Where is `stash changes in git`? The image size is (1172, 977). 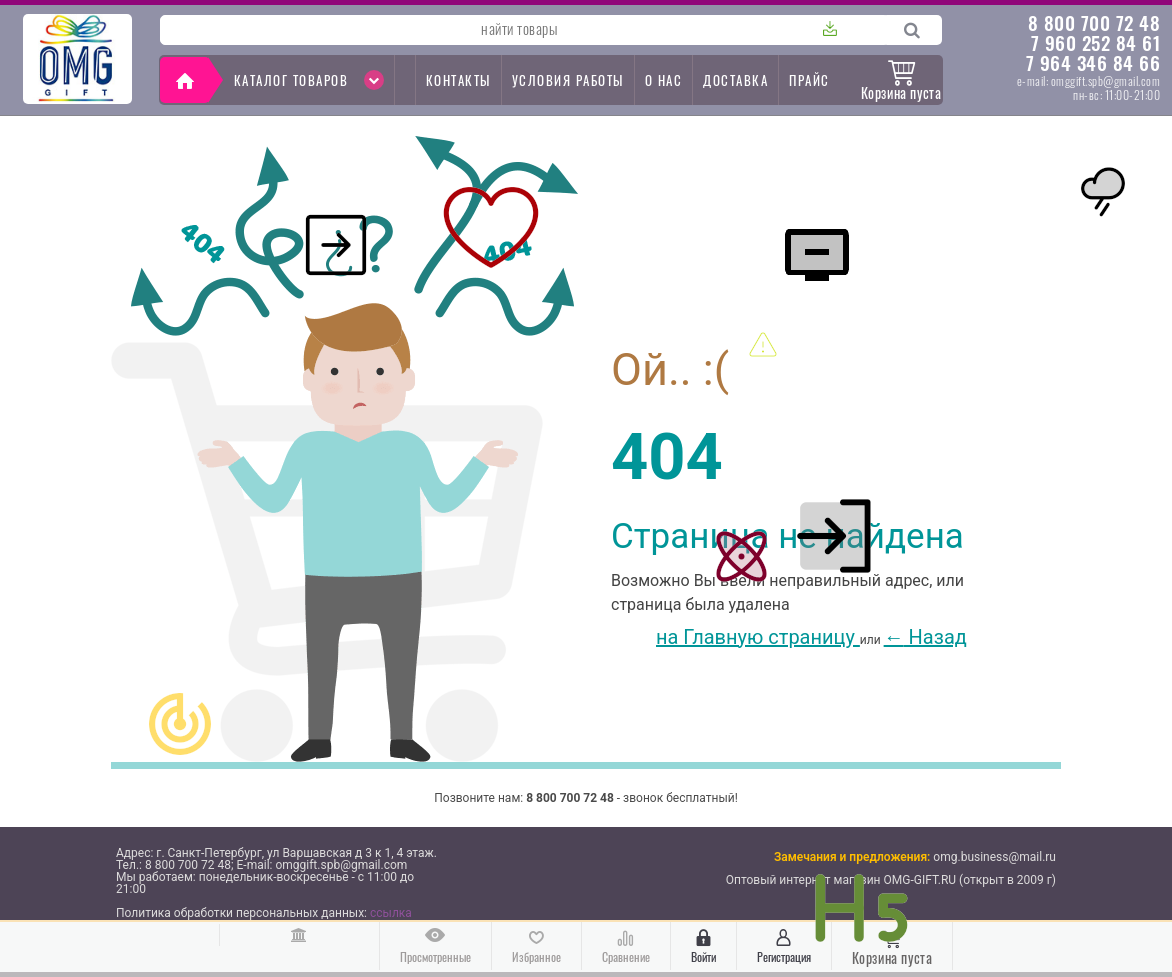 stash changes in git is located at coordinates (830, 28).